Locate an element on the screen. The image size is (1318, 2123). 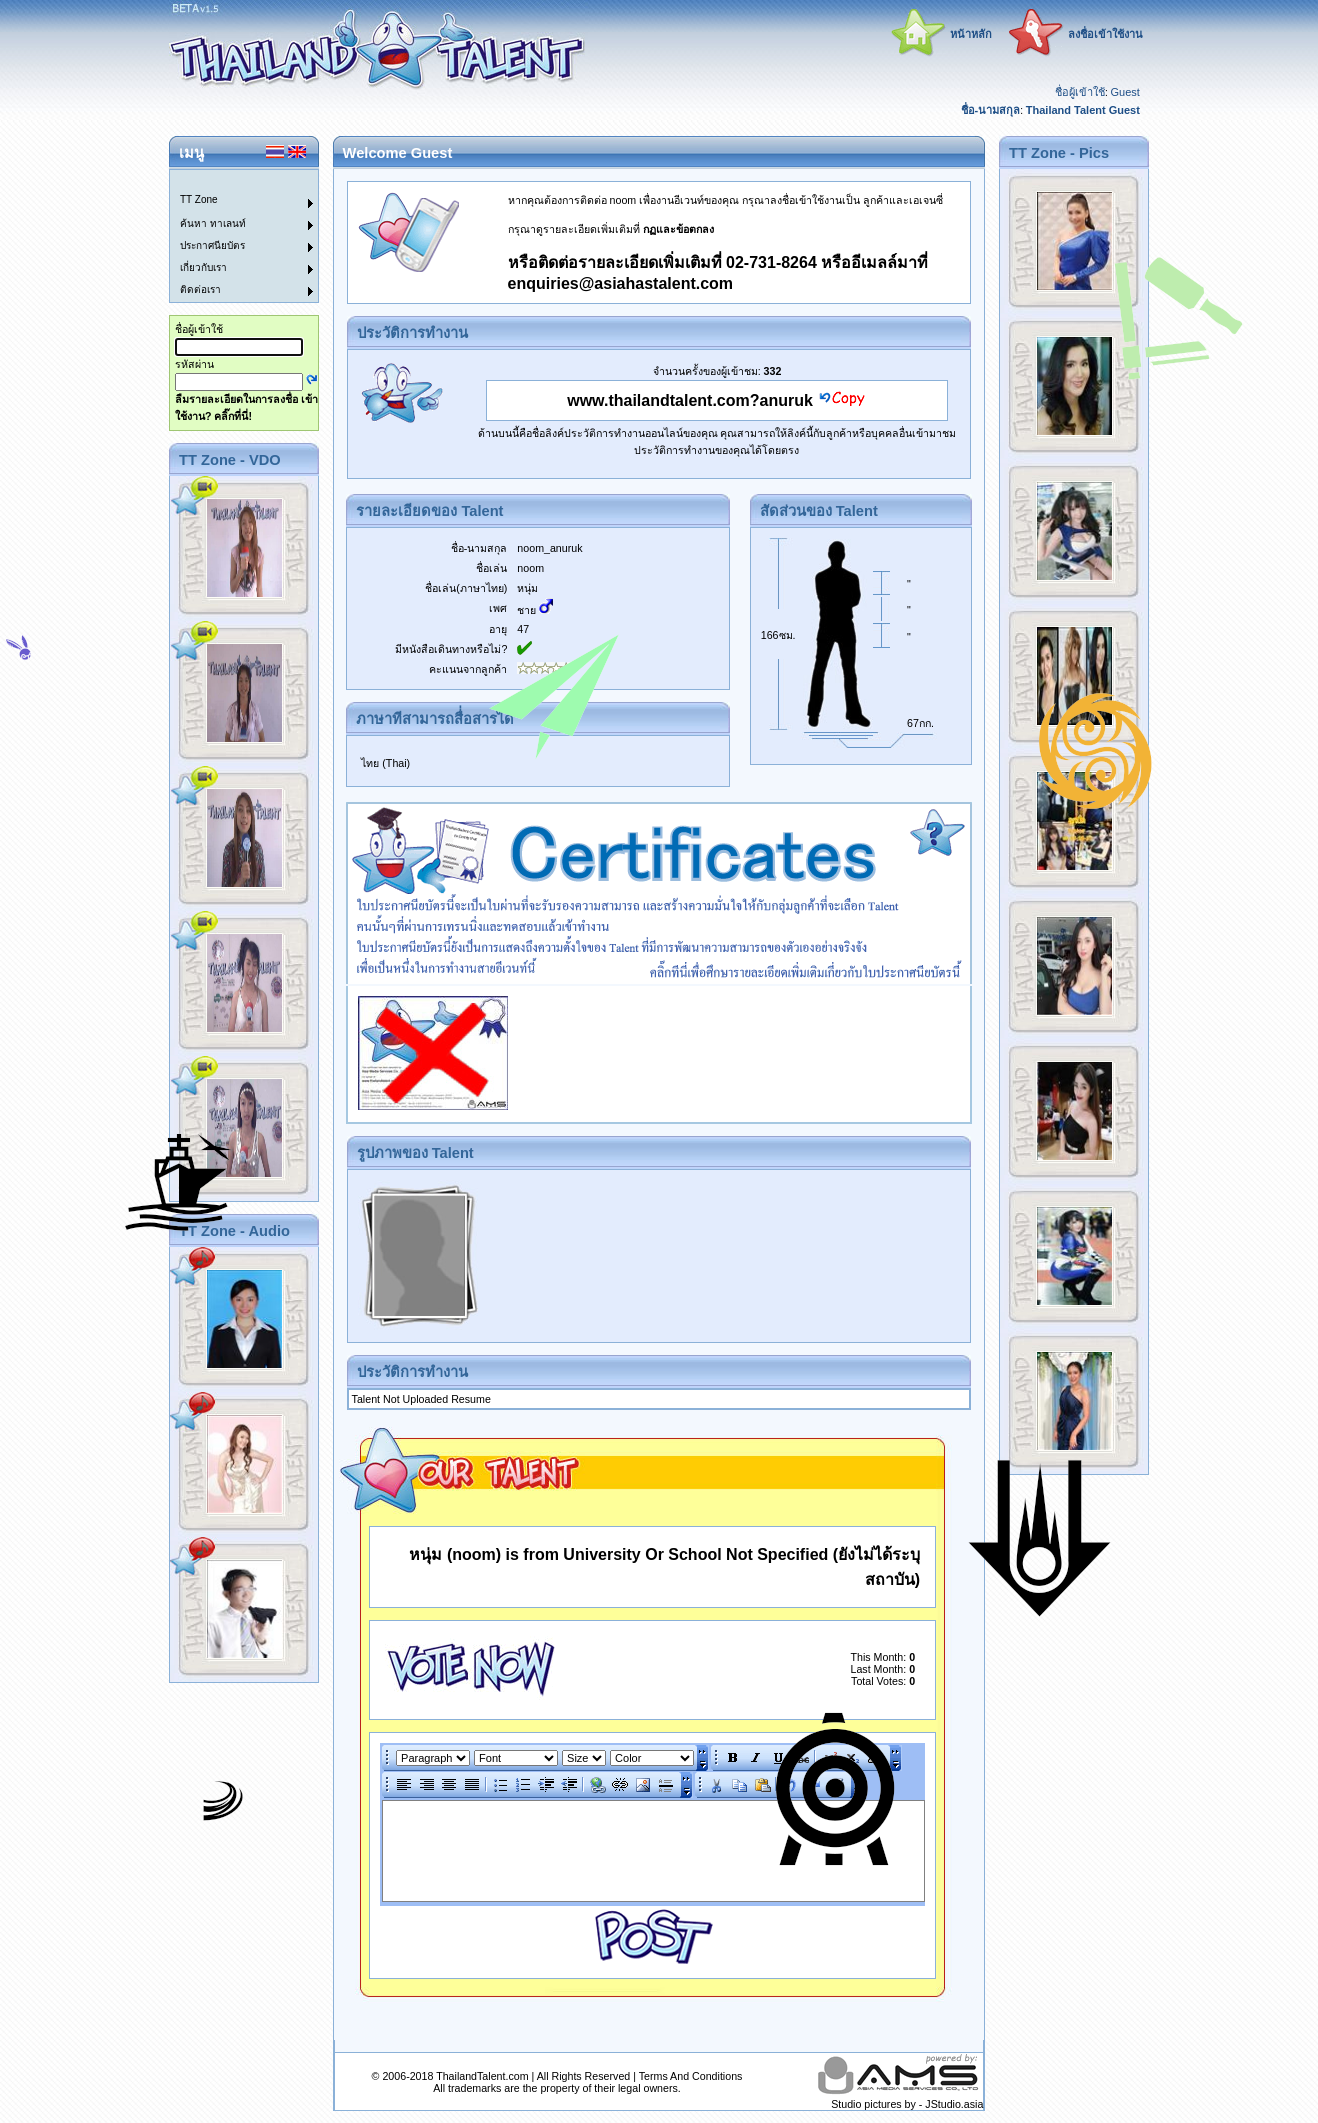
indicates falling rock hazard or danger zone is located at coordinates (1039, 1538).